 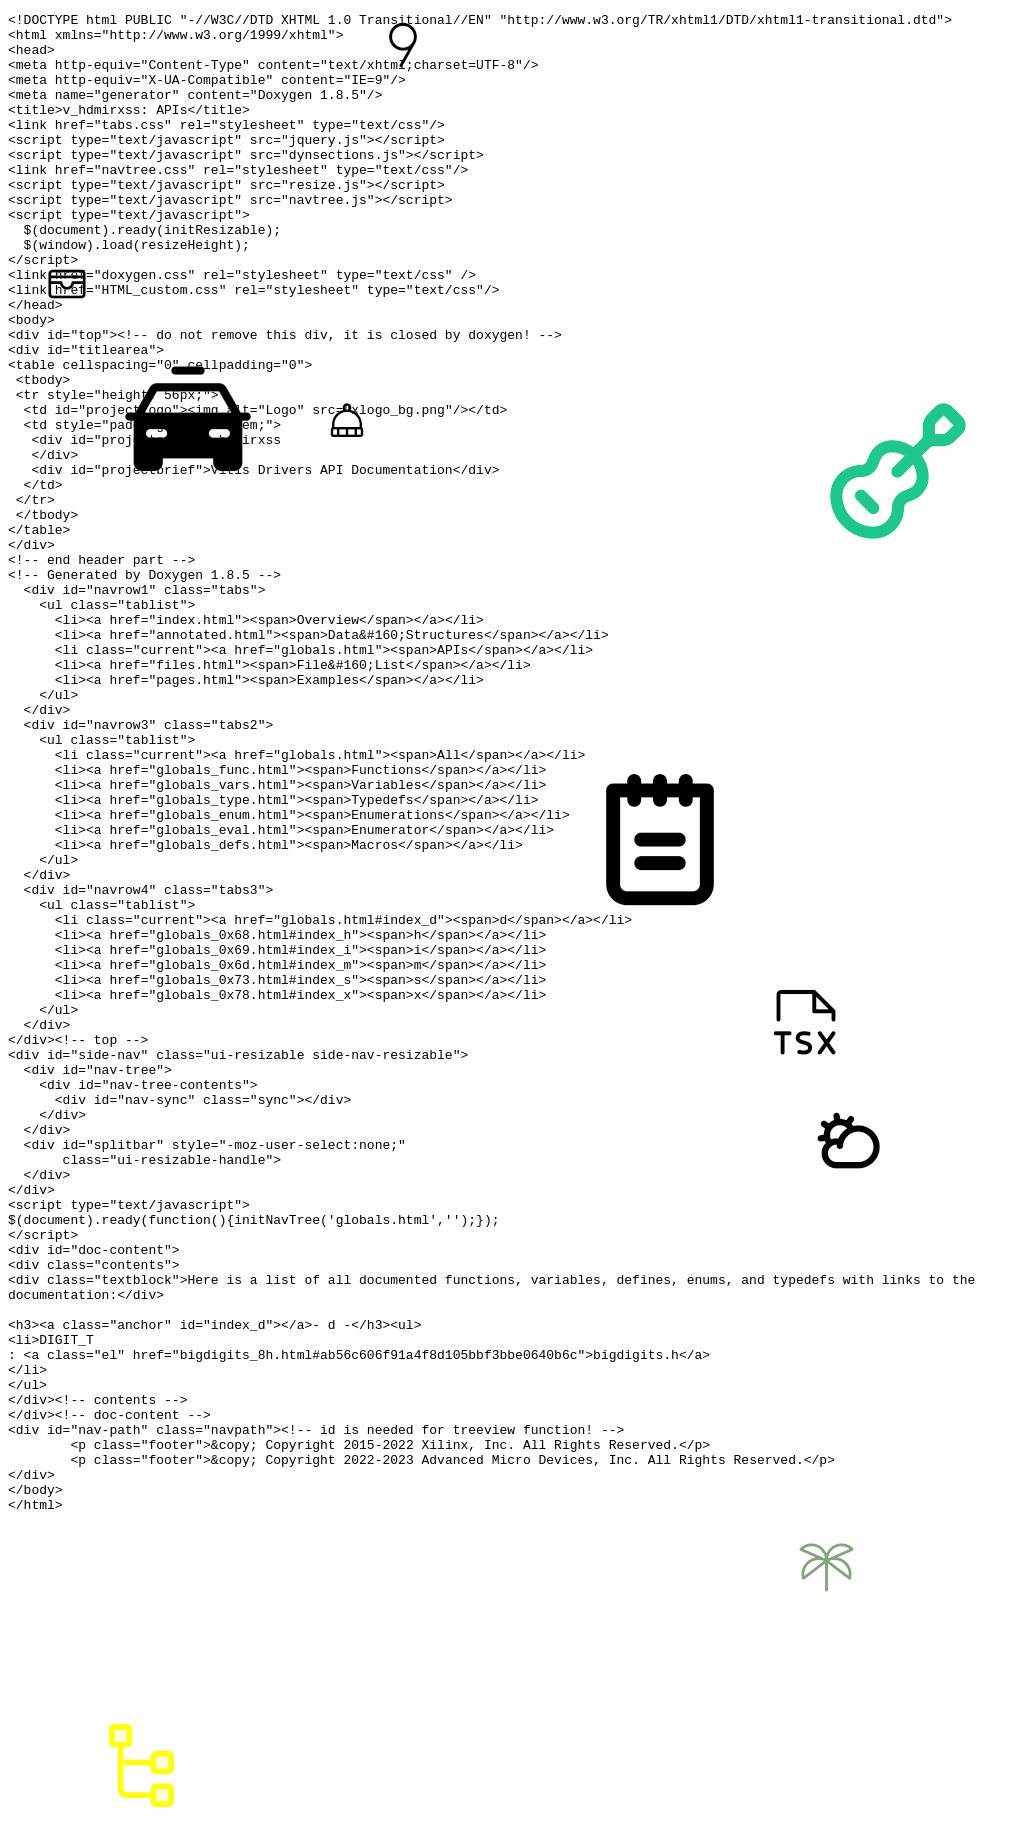 What do you see at coordinates (188, 425) in the screenshot?
I see `indicates police or emergency services` at bounding box center [188, 425].